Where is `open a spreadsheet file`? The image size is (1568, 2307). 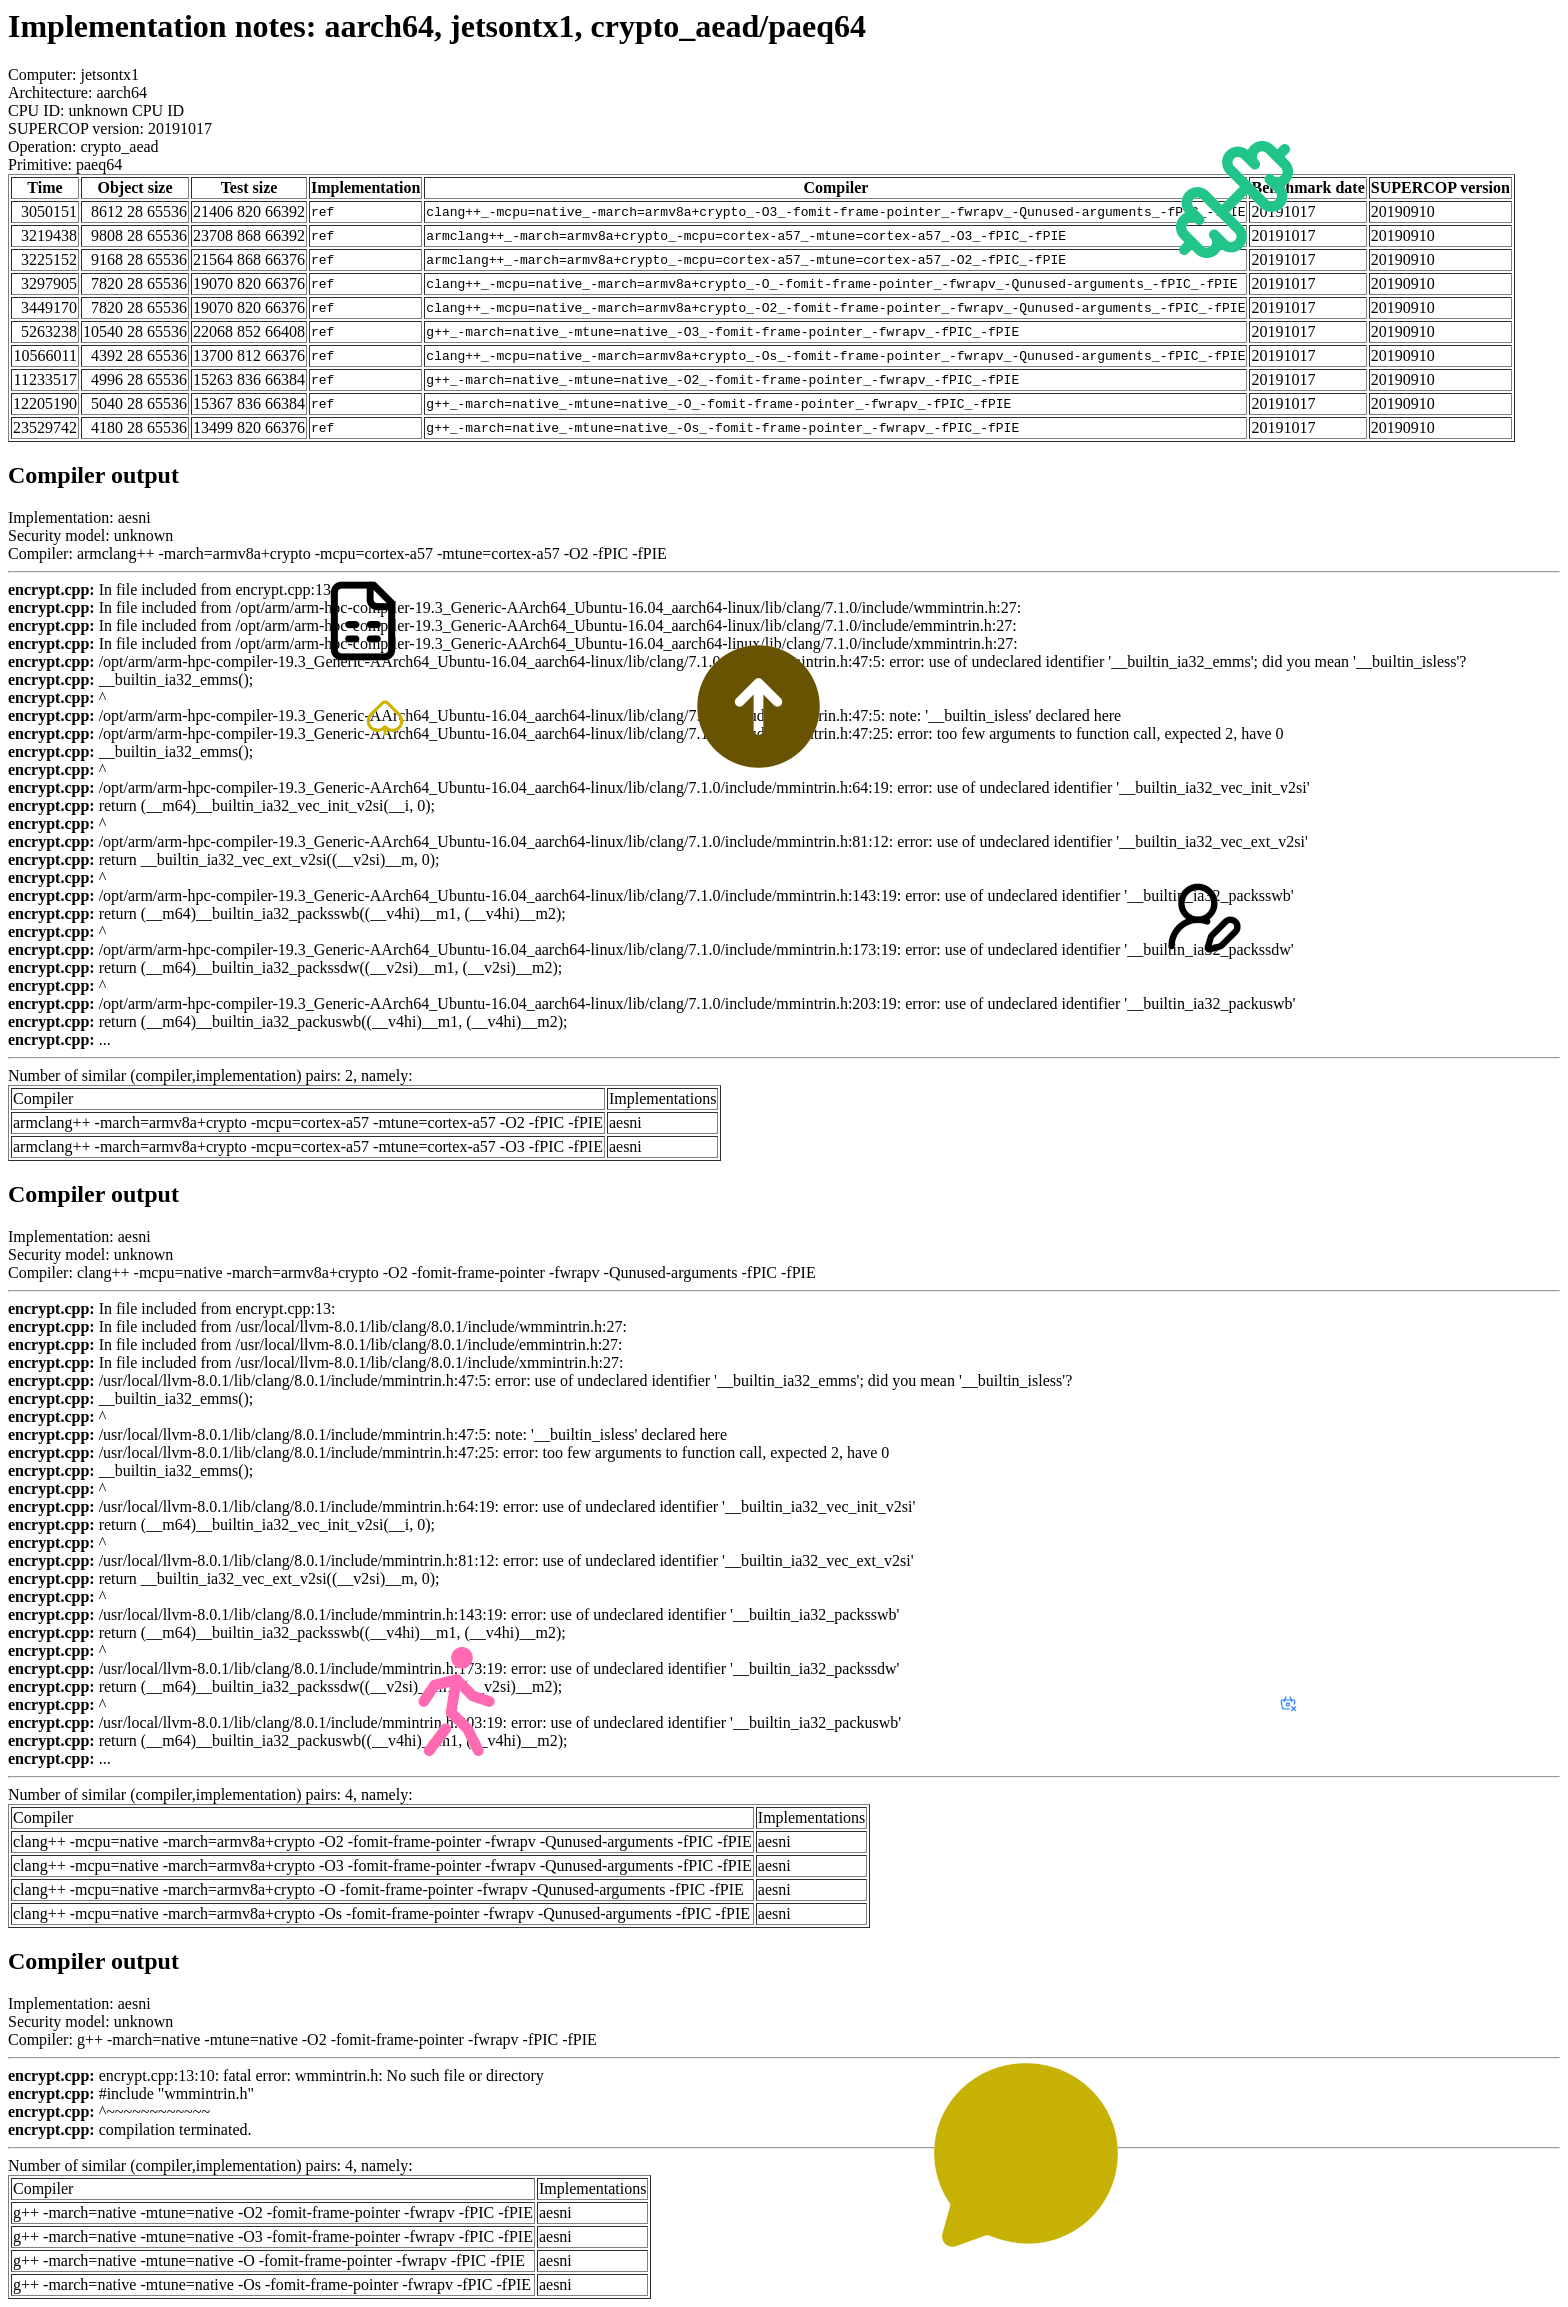
open a spreadsheet file is located at coordinates (363, 621).